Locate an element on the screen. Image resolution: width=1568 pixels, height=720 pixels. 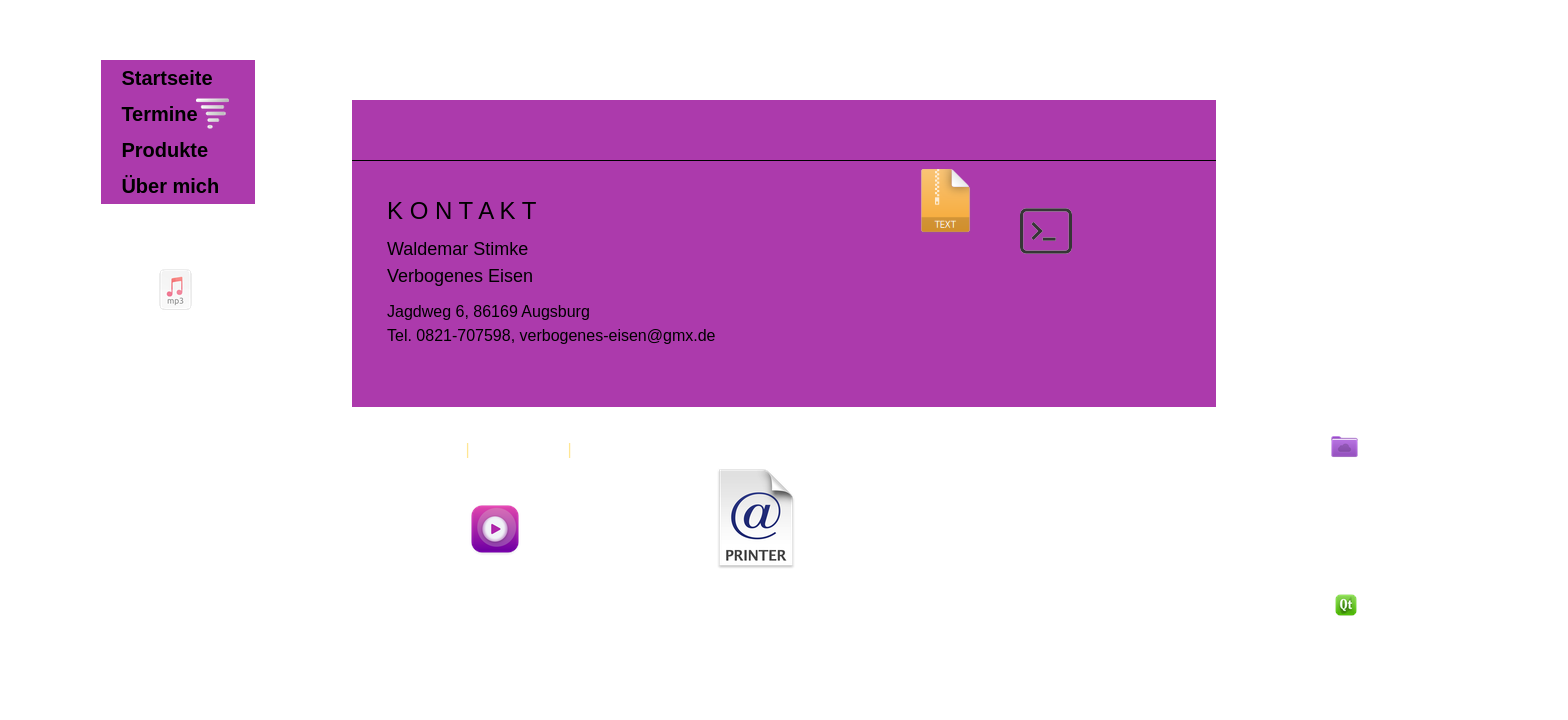
open terminal or command line interface is located at coordinates (1046, 231).